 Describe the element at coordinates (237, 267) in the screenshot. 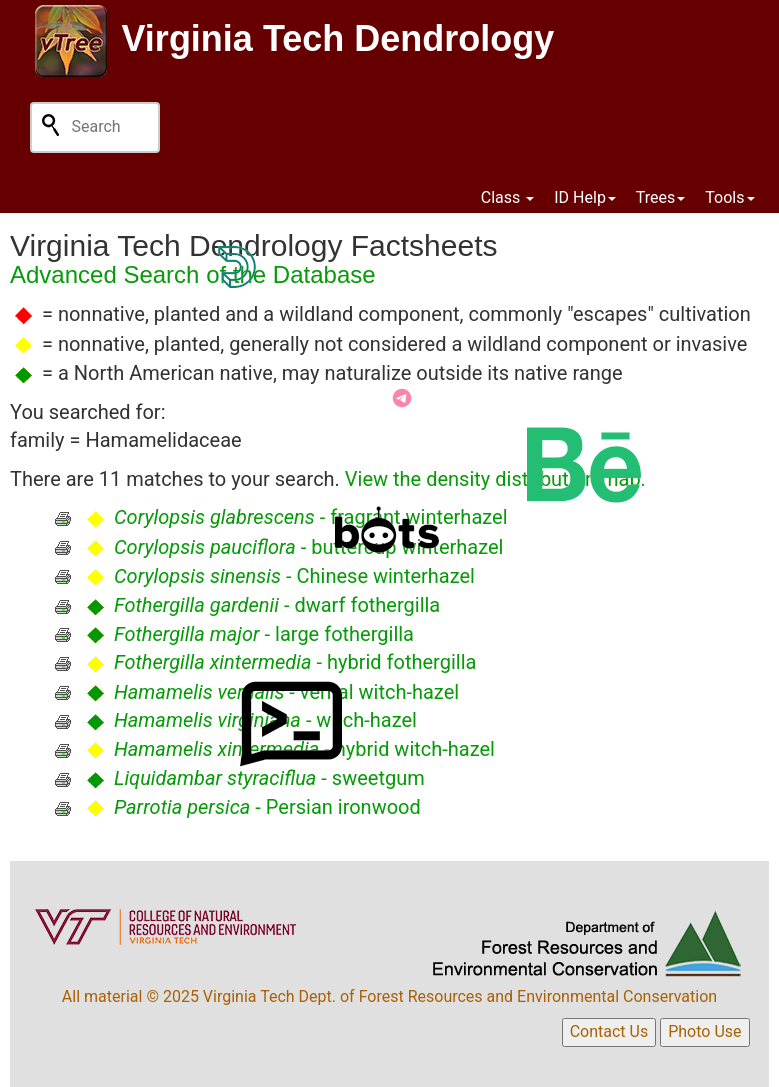

I see `open the Dailymotion app` at that location.